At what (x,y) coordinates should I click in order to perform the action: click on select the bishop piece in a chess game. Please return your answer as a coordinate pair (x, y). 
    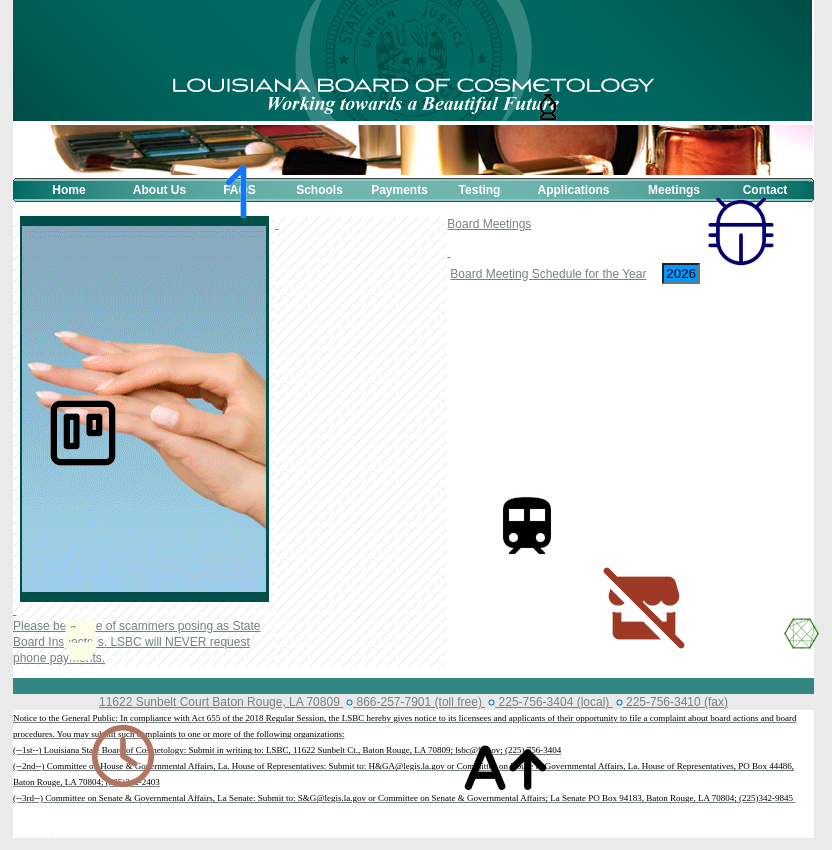
    Looking at the image, I should click on (548, 107).